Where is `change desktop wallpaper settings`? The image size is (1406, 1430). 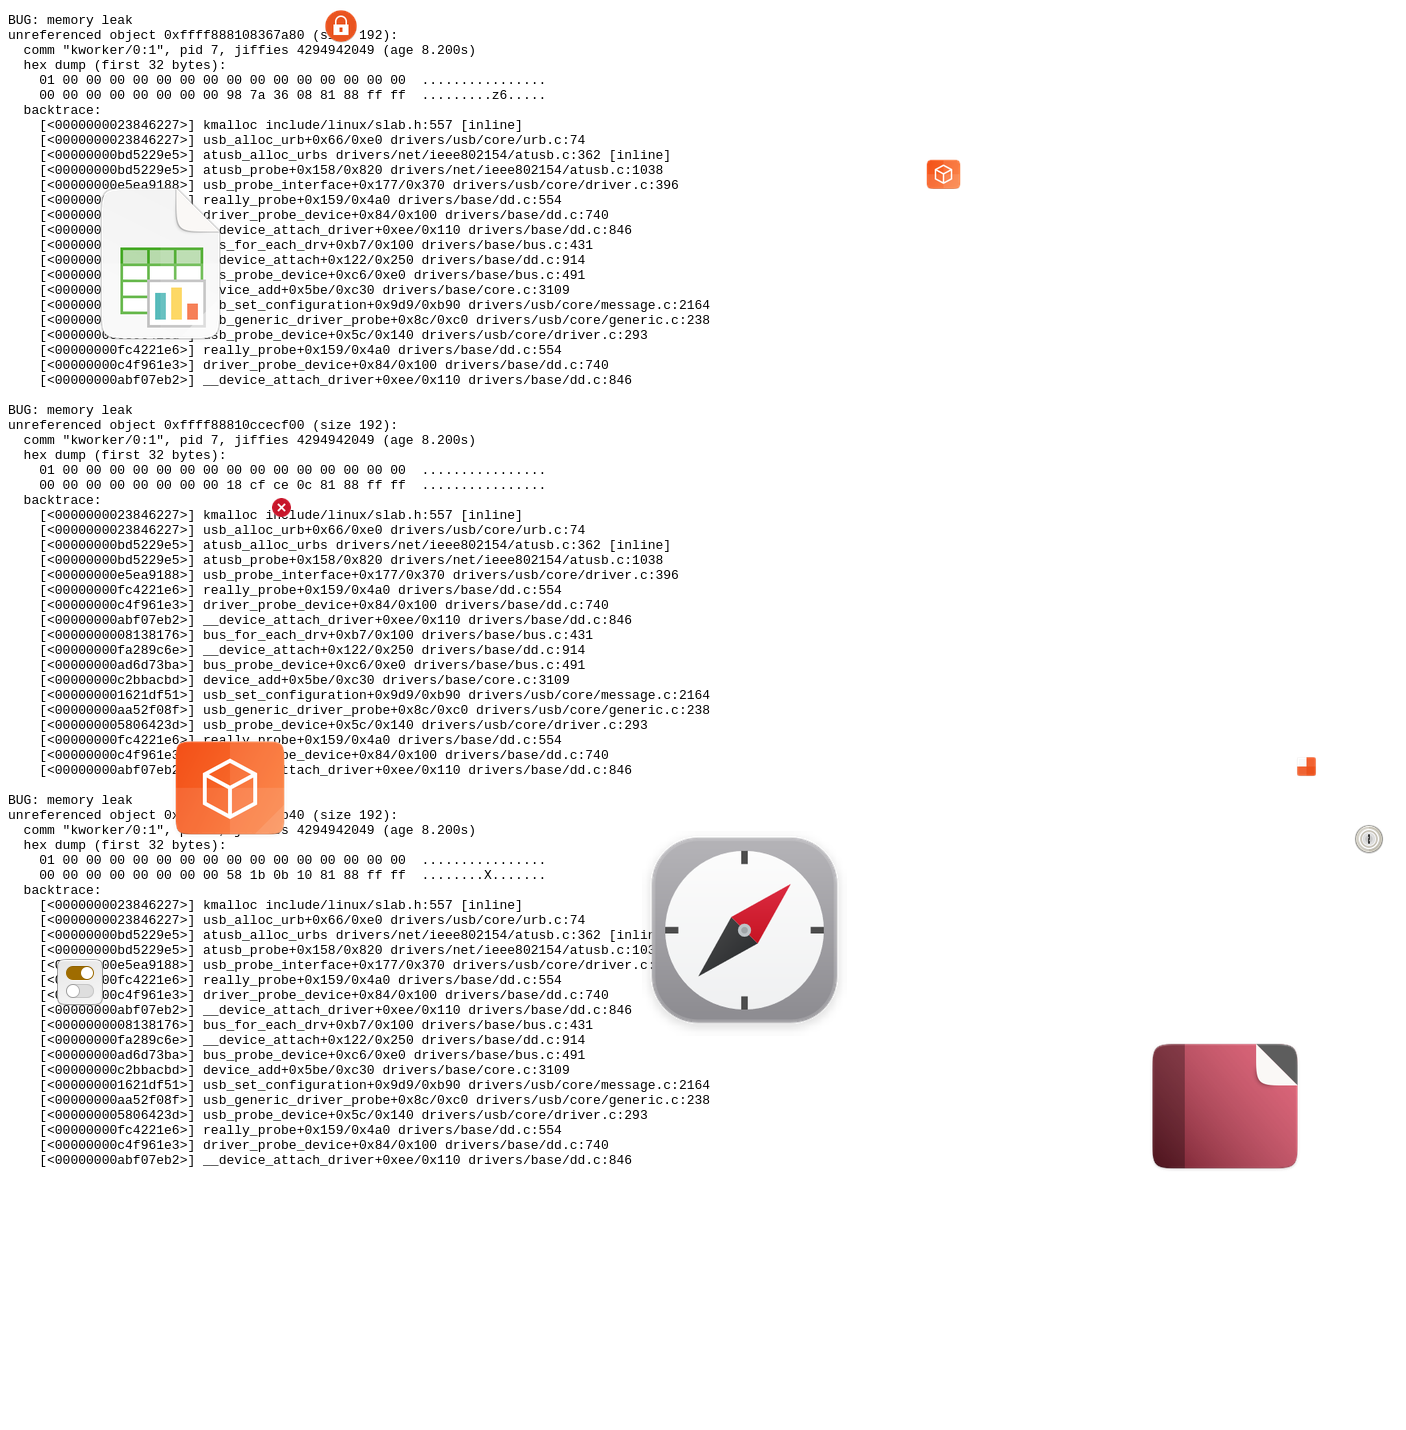 change desktop wallpaper settings is located at coordinates (1225, 1101).